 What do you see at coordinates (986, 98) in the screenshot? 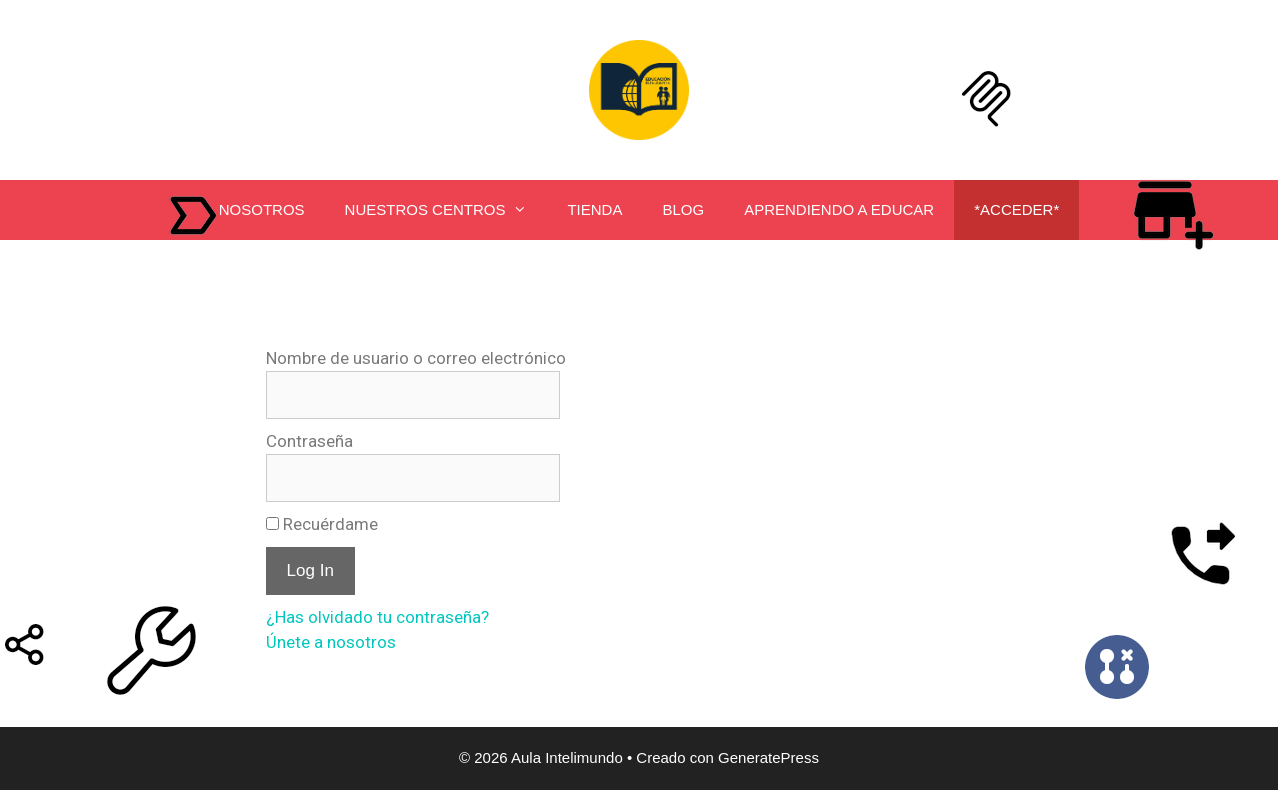
I see `connect to model context protocol services` at bounding box center [986, 98].